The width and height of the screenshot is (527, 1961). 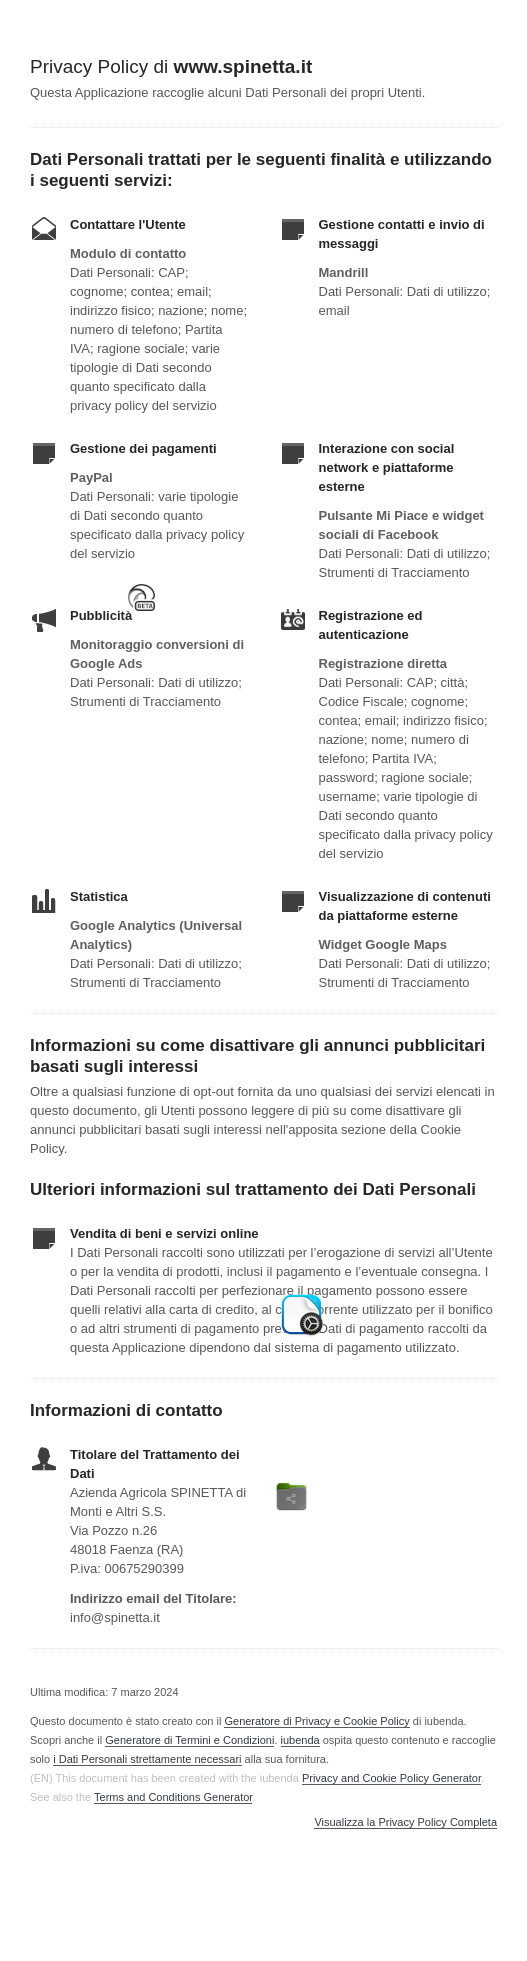 I want to click on open microsoft edge beta browser, so click(x=141, y=597).